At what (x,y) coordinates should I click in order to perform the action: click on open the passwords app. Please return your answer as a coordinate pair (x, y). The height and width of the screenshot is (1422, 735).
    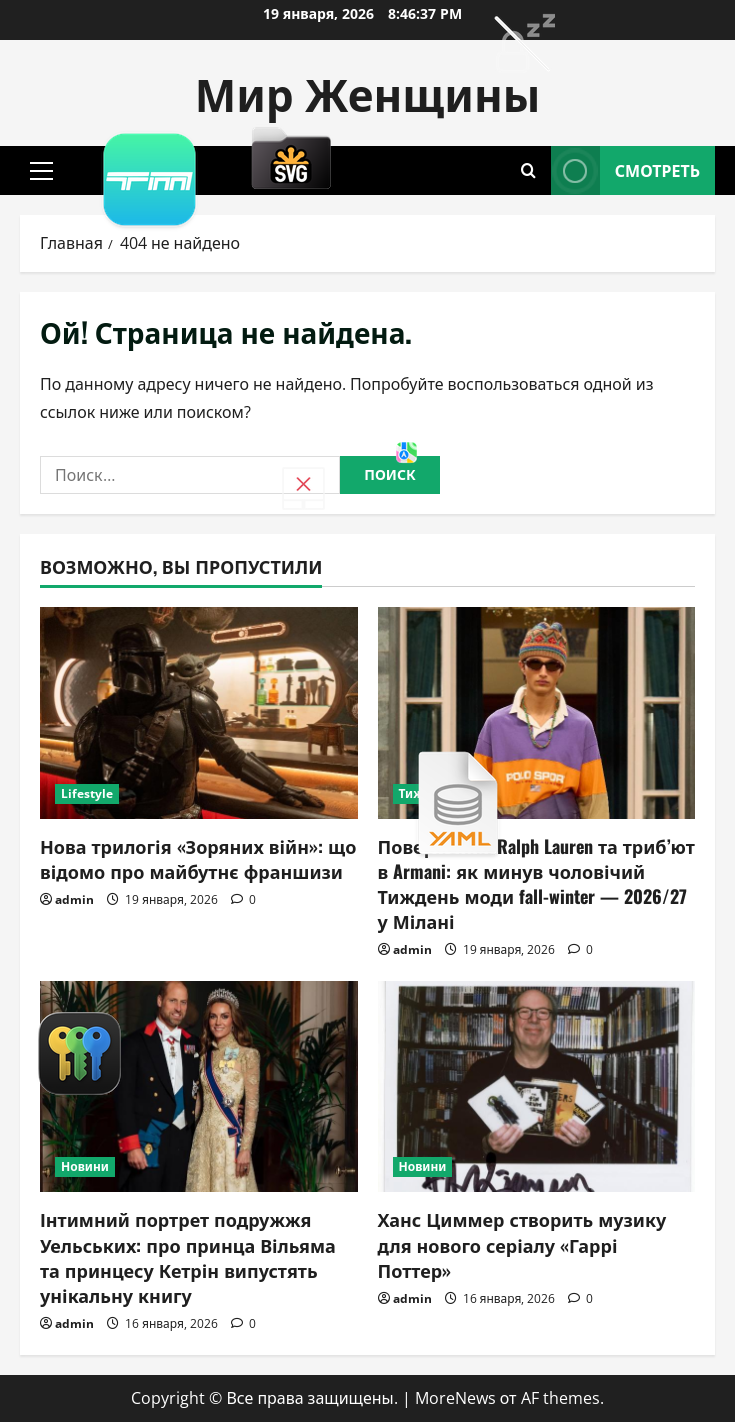
    Looking at the image, I should click on (79, 1053).